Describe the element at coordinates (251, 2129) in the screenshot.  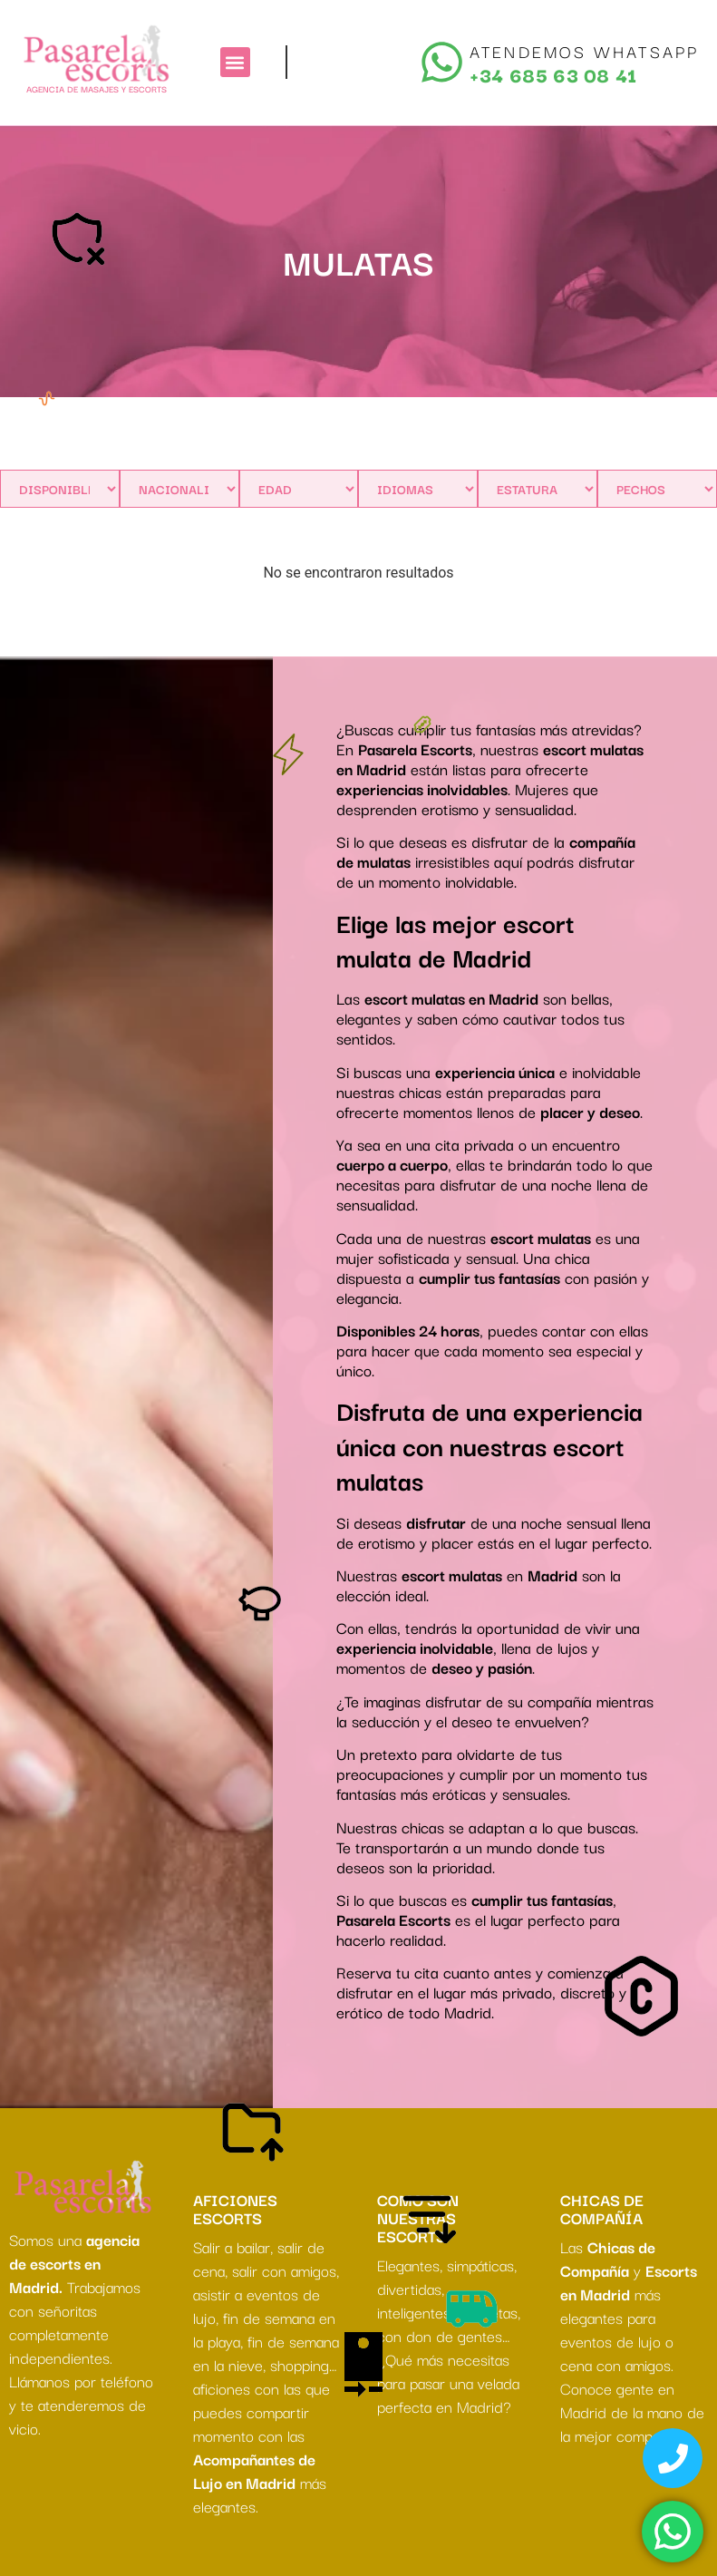
I see `upload file to folder` at that location.